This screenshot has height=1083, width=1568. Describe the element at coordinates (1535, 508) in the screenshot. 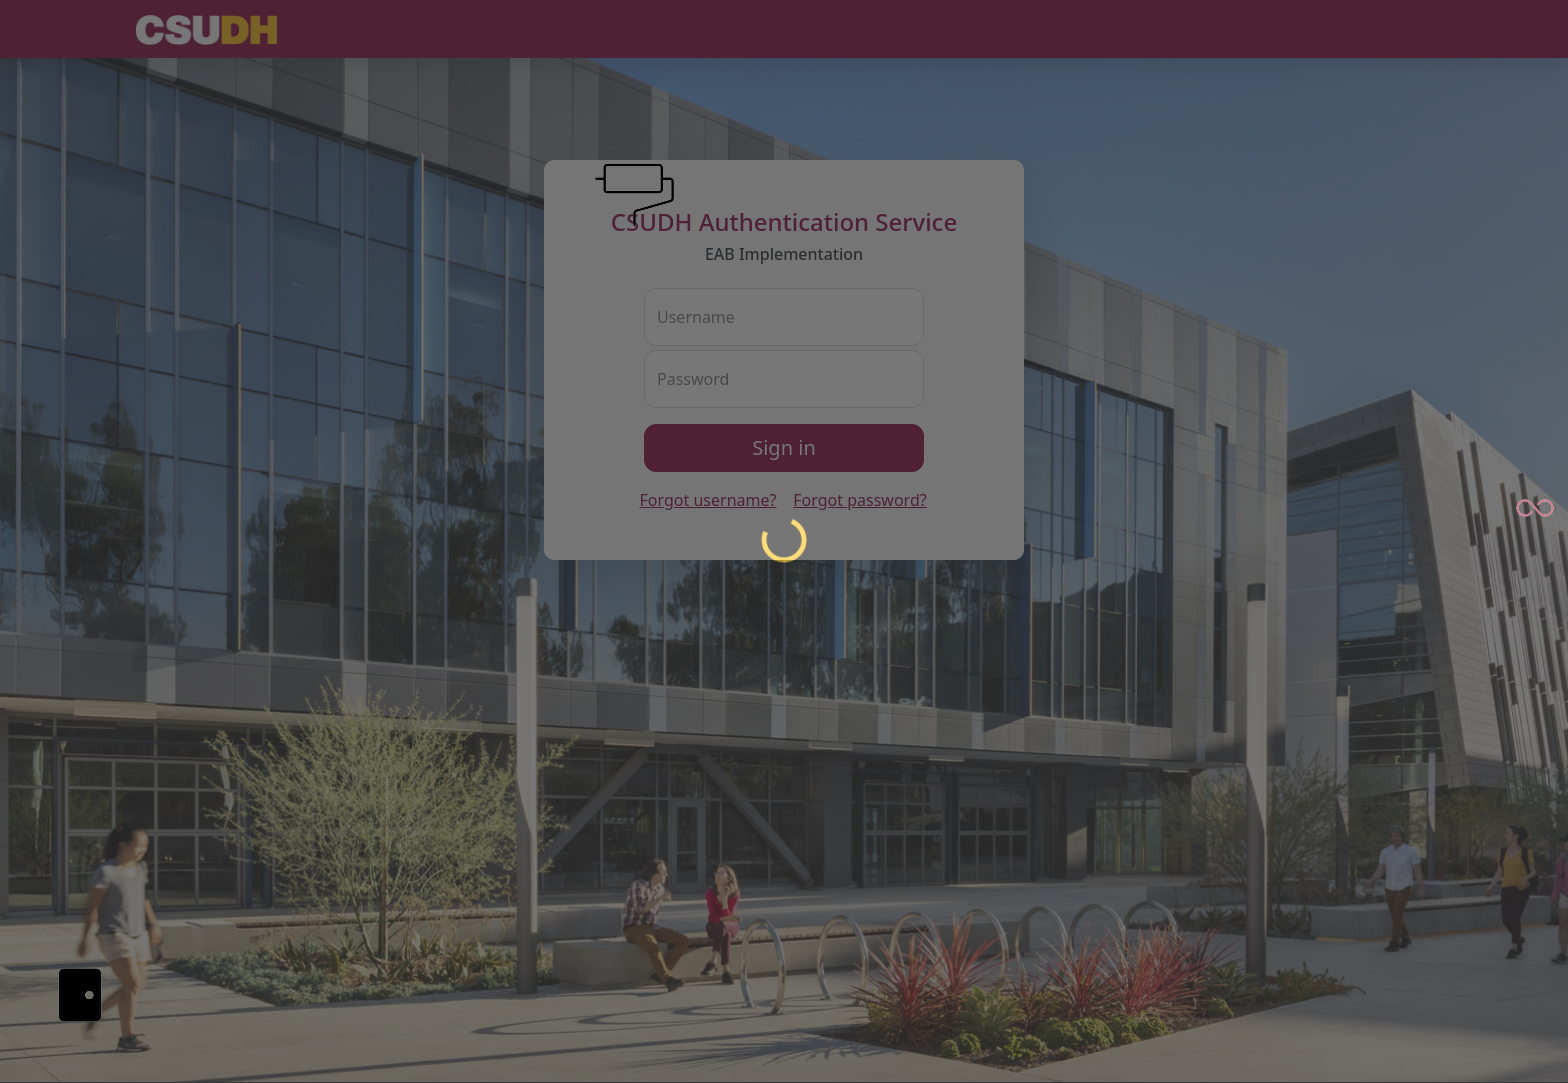

I see `indicates unlimited or infinite content` at that location.